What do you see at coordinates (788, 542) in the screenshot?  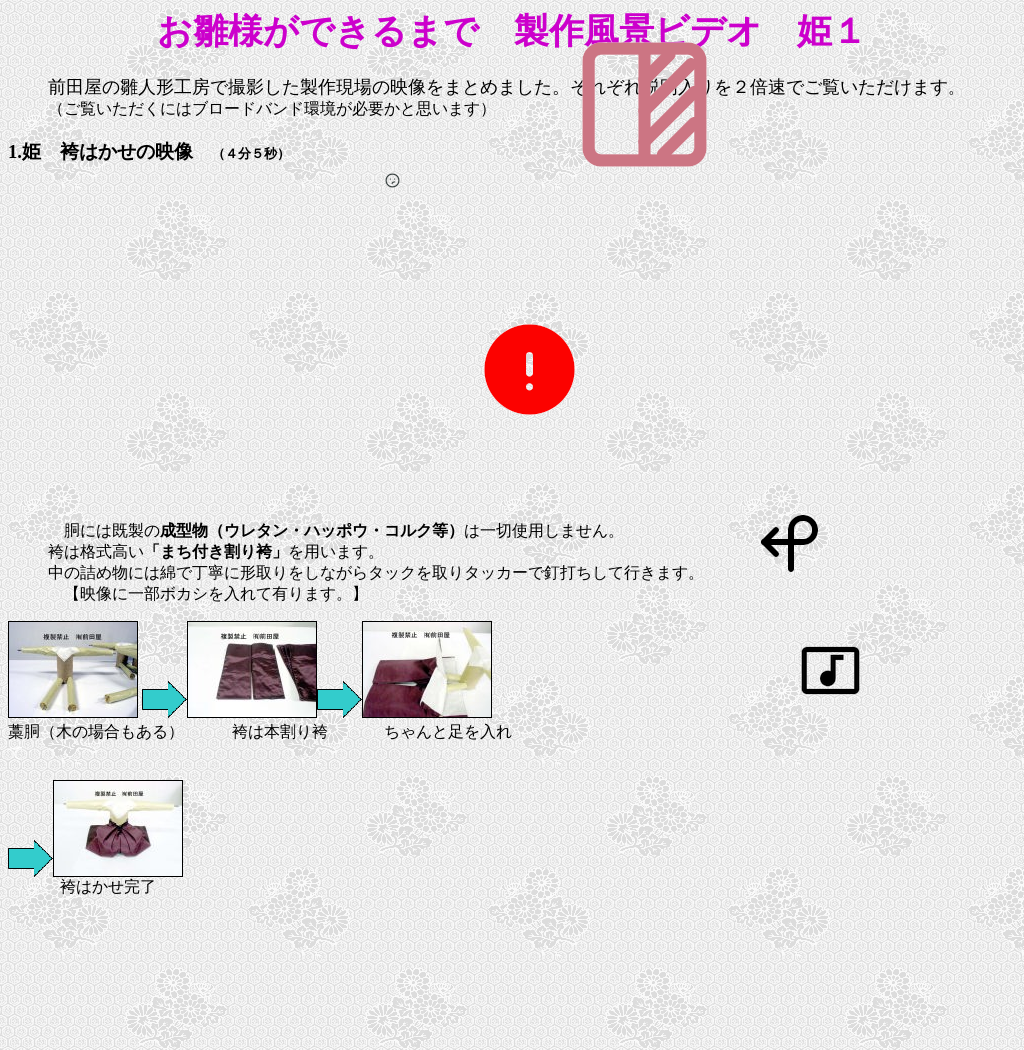 I see `undo or go back to previous state` at bounding box center [788, 542].